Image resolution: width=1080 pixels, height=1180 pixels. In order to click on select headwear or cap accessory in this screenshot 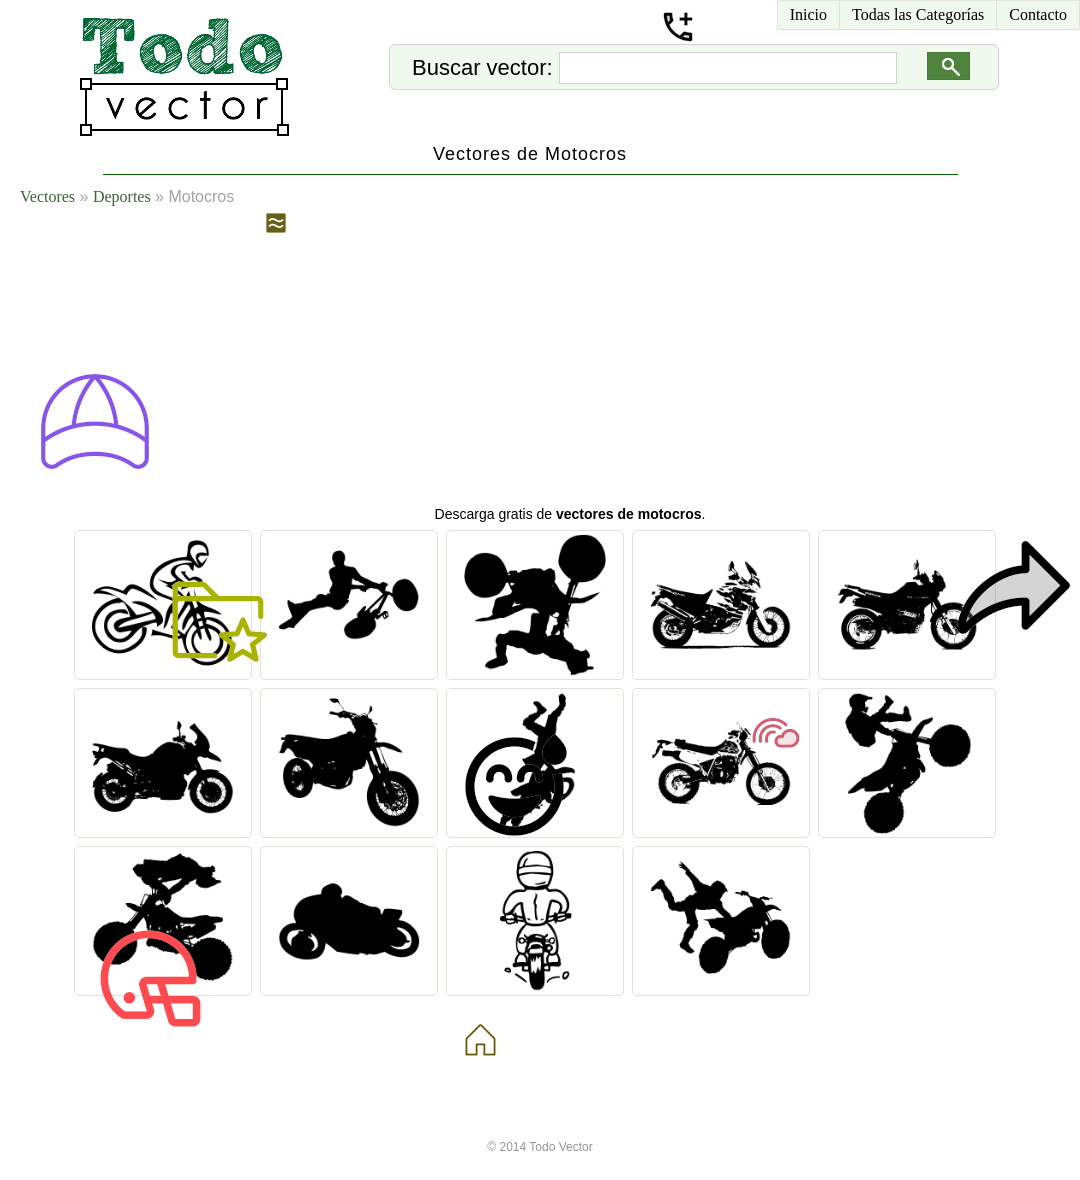, I will do `click(95, 428)`.